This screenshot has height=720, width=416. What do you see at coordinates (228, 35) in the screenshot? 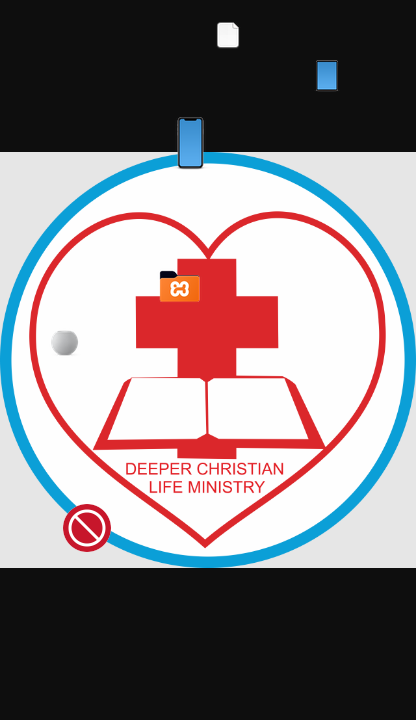
I see `indicates an empty or blank file` at bounding box center [228, 35].